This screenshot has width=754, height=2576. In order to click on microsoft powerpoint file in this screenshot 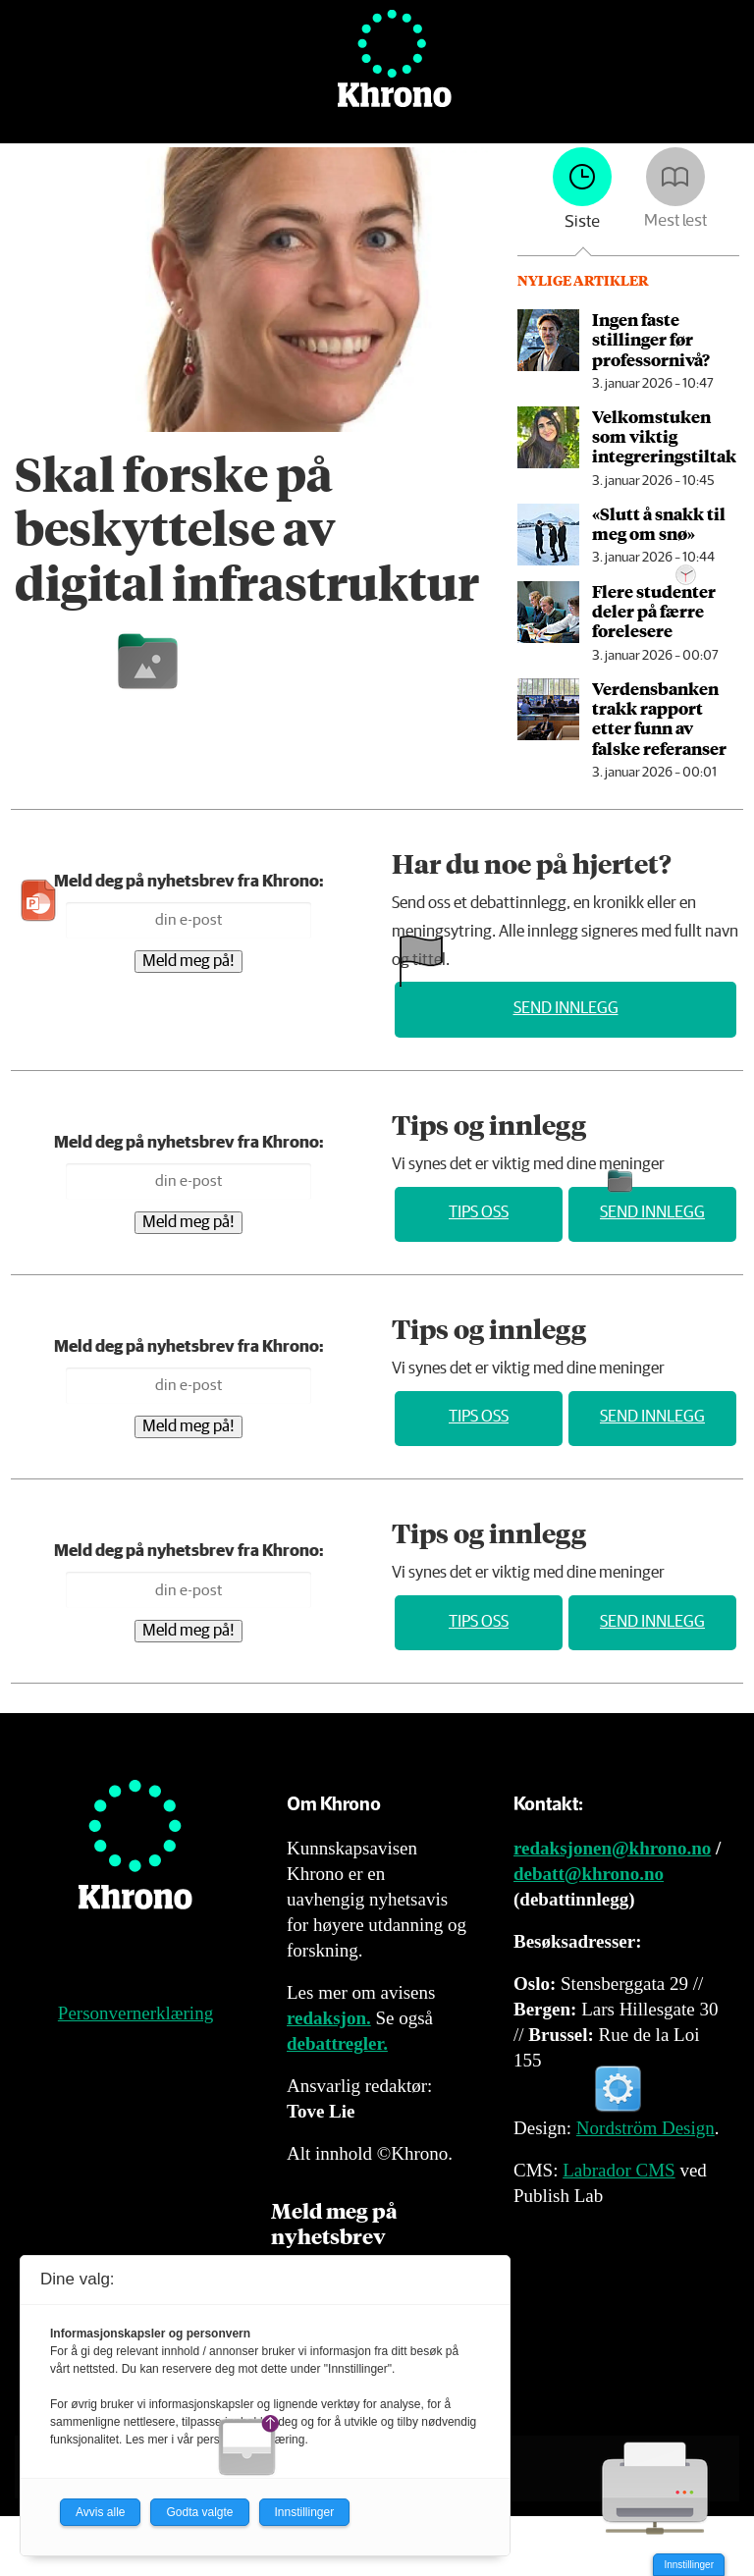, I will do `click(38, 900)`.